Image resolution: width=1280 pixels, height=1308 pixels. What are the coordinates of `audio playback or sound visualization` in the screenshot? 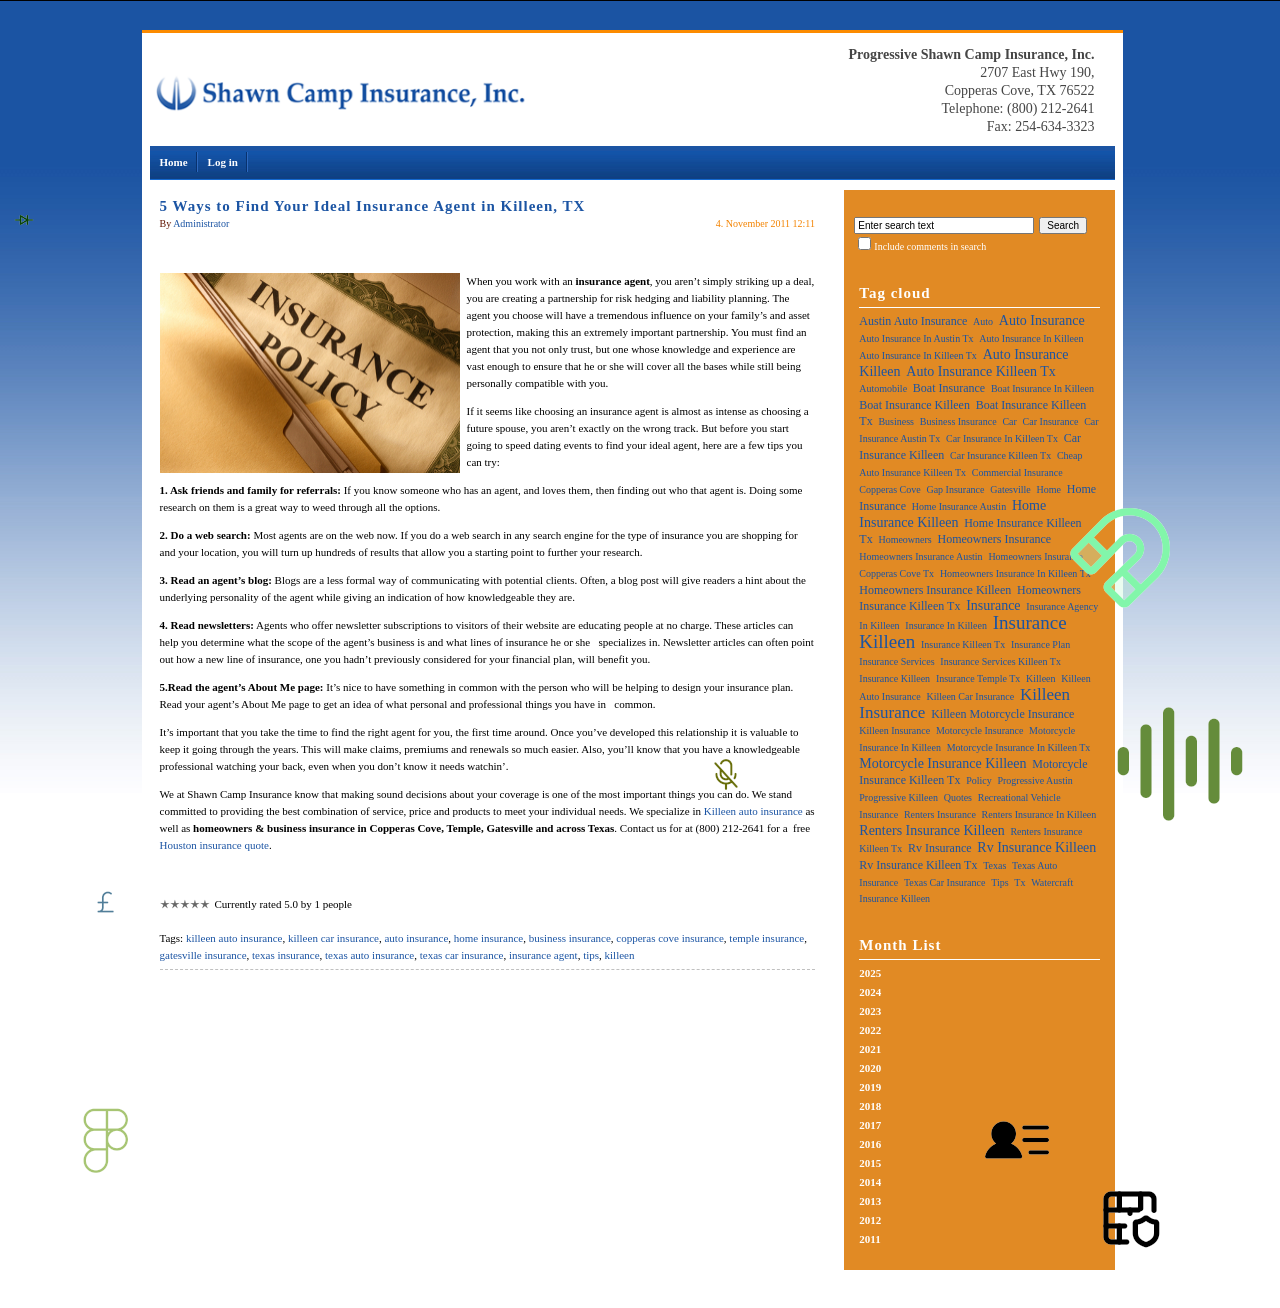 It's located at (1180, 764).